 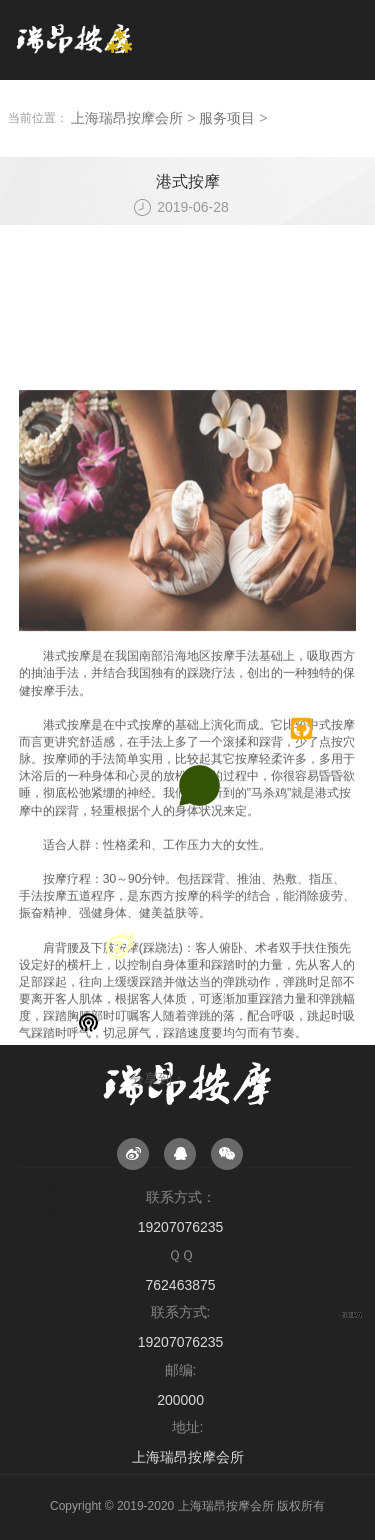 What do you see at coordinates (199, 785) in the screenshot?
I see `open chat or messaging` at bounding box center [199, 785].